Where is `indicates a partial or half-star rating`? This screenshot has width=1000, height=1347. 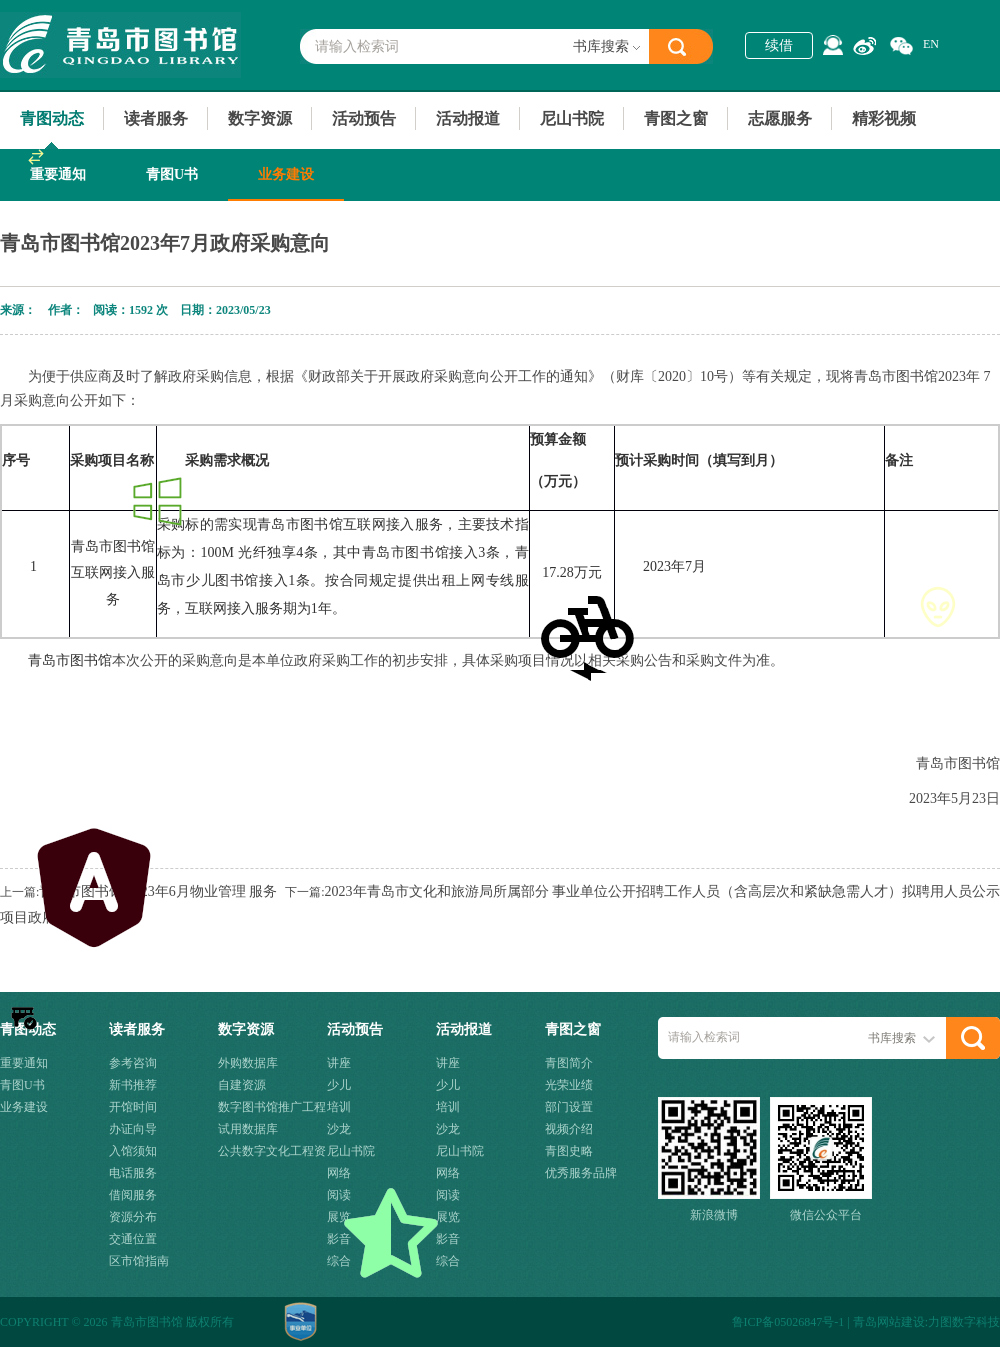
indicates a partial or half-star rating is located at coordinates (391, 1235).